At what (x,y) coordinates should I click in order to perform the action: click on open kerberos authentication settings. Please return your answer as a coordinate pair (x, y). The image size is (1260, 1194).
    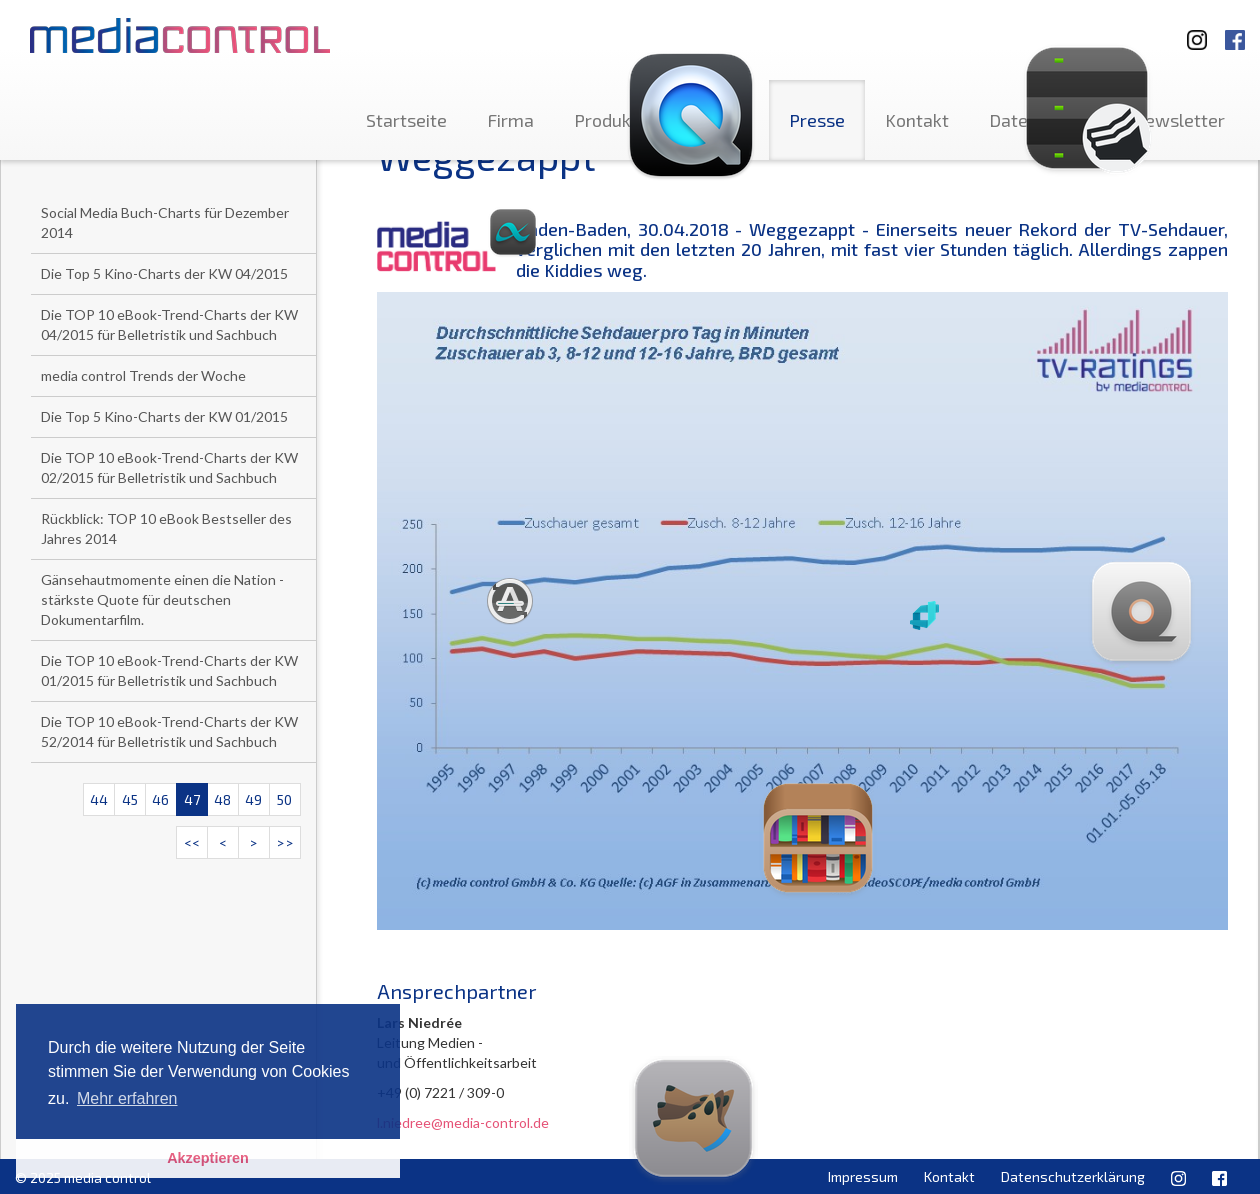
    Looking at the image, I should click on (693, 1120).